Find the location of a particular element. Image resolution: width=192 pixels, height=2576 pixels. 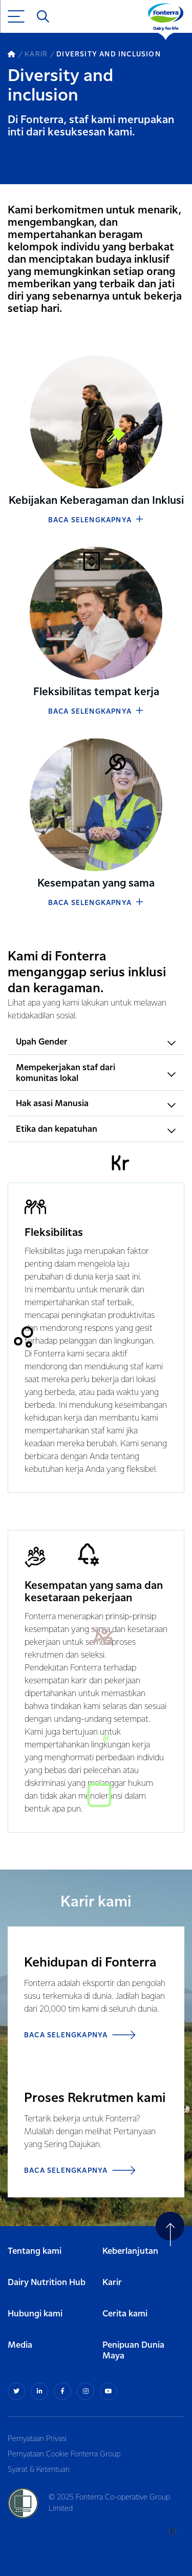

tool or equipment category is located at coordinates (116, 435).